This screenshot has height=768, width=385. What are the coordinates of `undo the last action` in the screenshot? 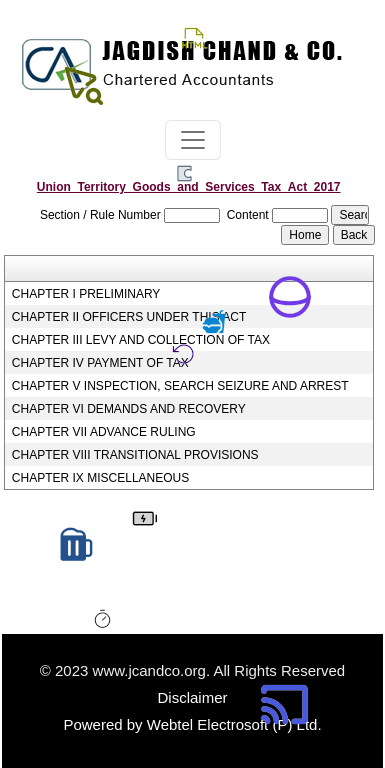 It's located at (184, 354).